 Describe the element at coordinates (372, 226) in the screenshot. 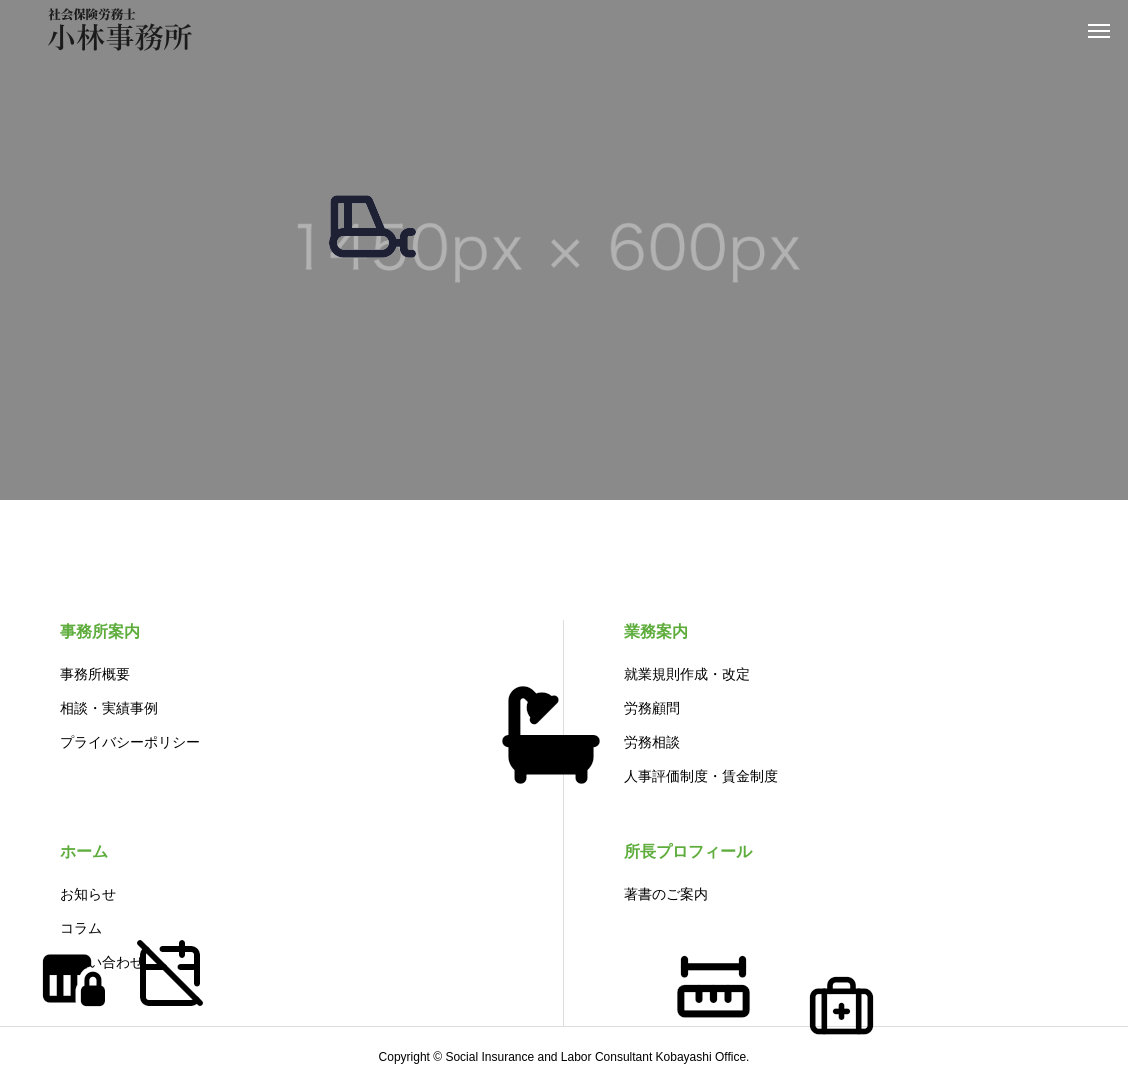

I see `construction or building project category` at that location.